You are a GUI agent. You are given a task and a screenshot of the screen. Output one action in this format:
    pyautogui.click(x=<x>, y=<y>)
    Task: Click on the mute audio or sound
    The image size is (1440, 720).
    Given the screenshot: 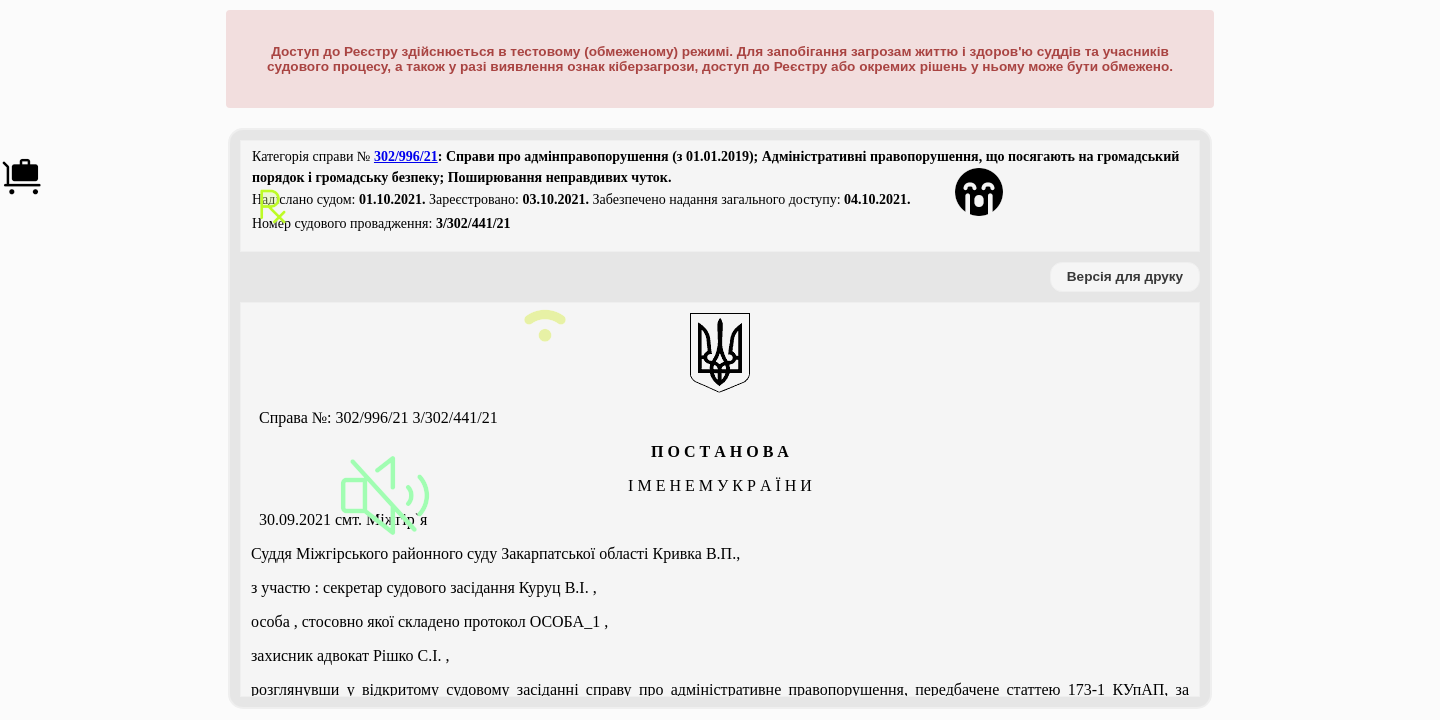 What is the action you would take?
    pyautogui.click(x=383, y=495)
    